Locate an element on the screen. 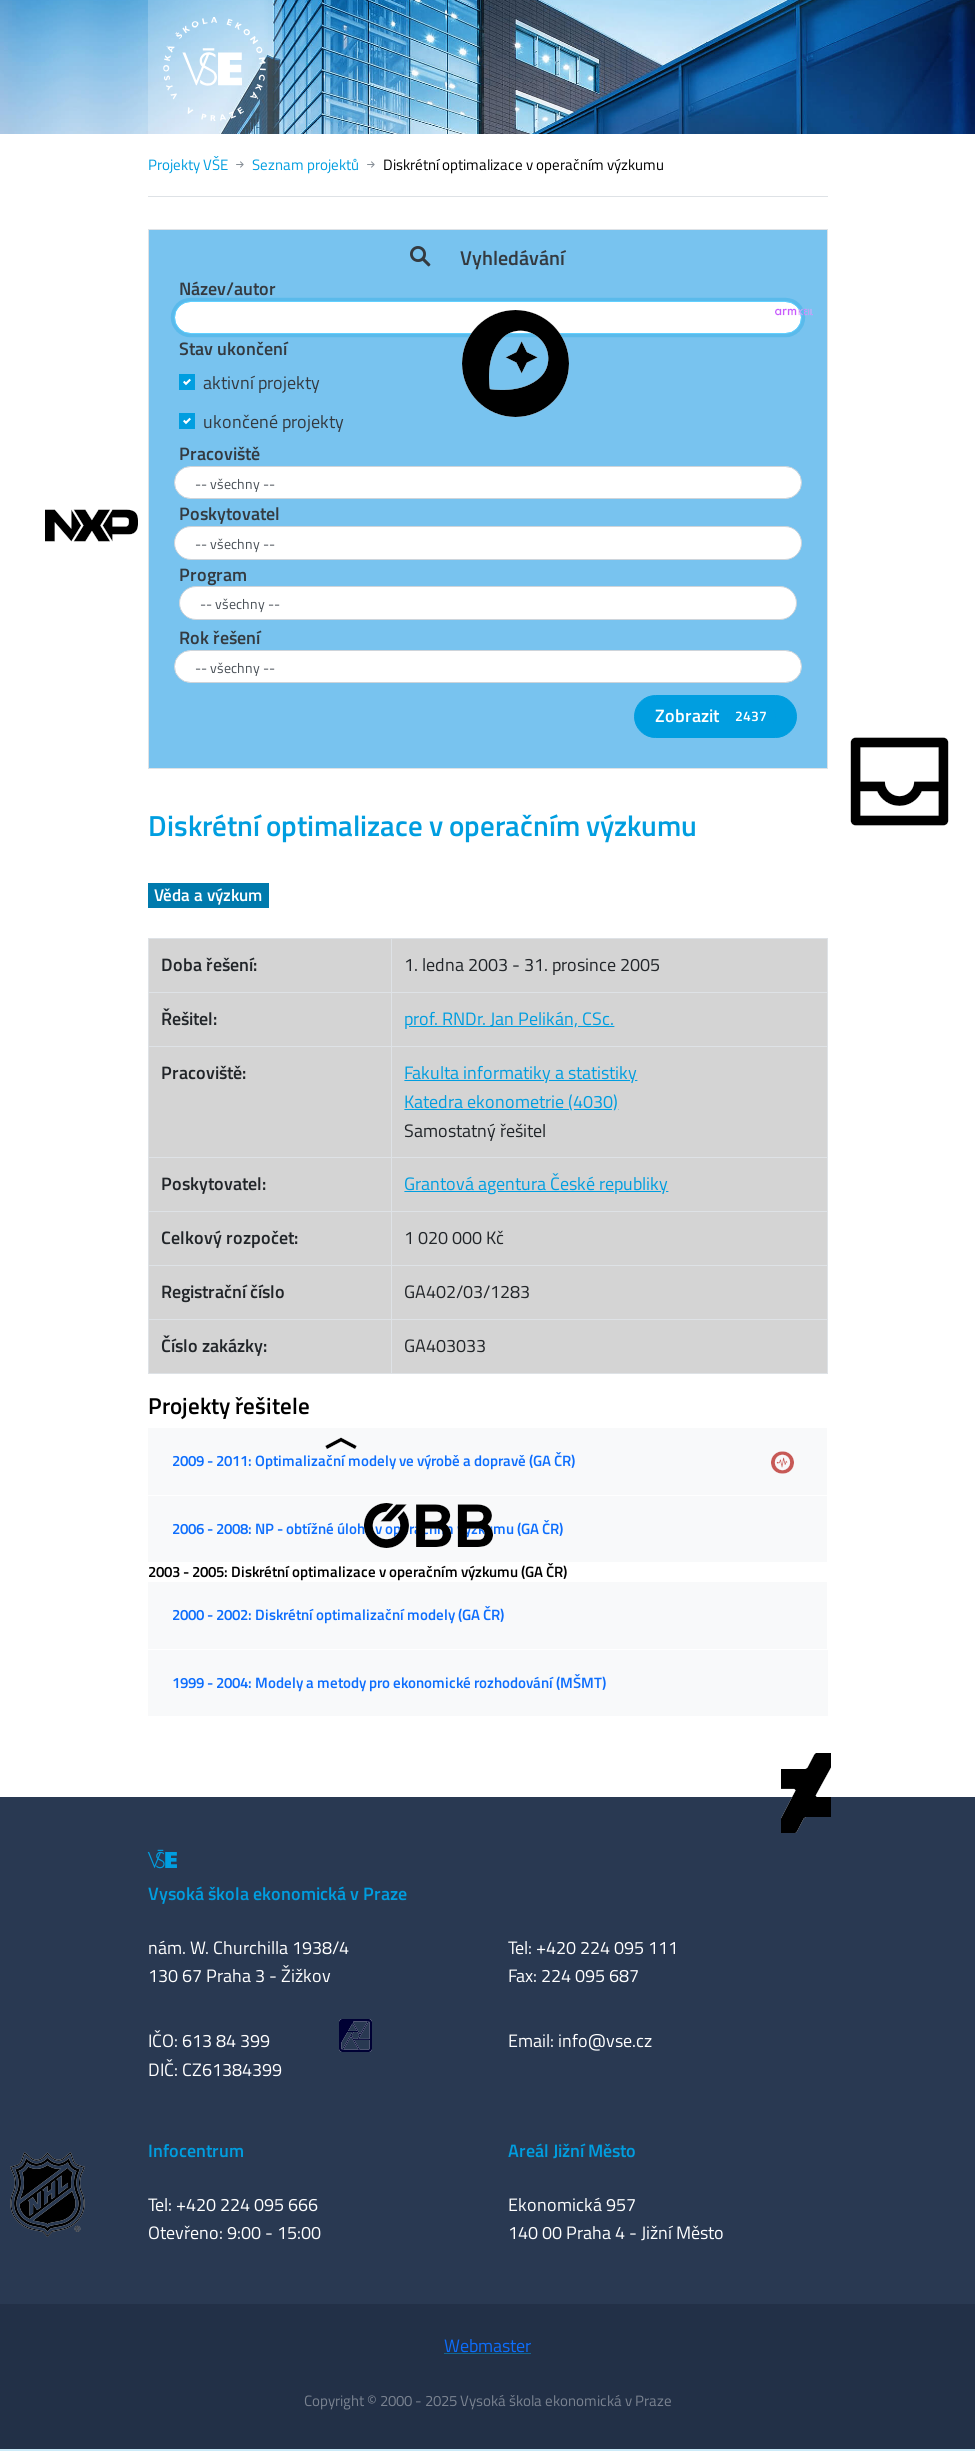  navigate to ÖBB austrian railway services is located at coordinates (428, 1525).